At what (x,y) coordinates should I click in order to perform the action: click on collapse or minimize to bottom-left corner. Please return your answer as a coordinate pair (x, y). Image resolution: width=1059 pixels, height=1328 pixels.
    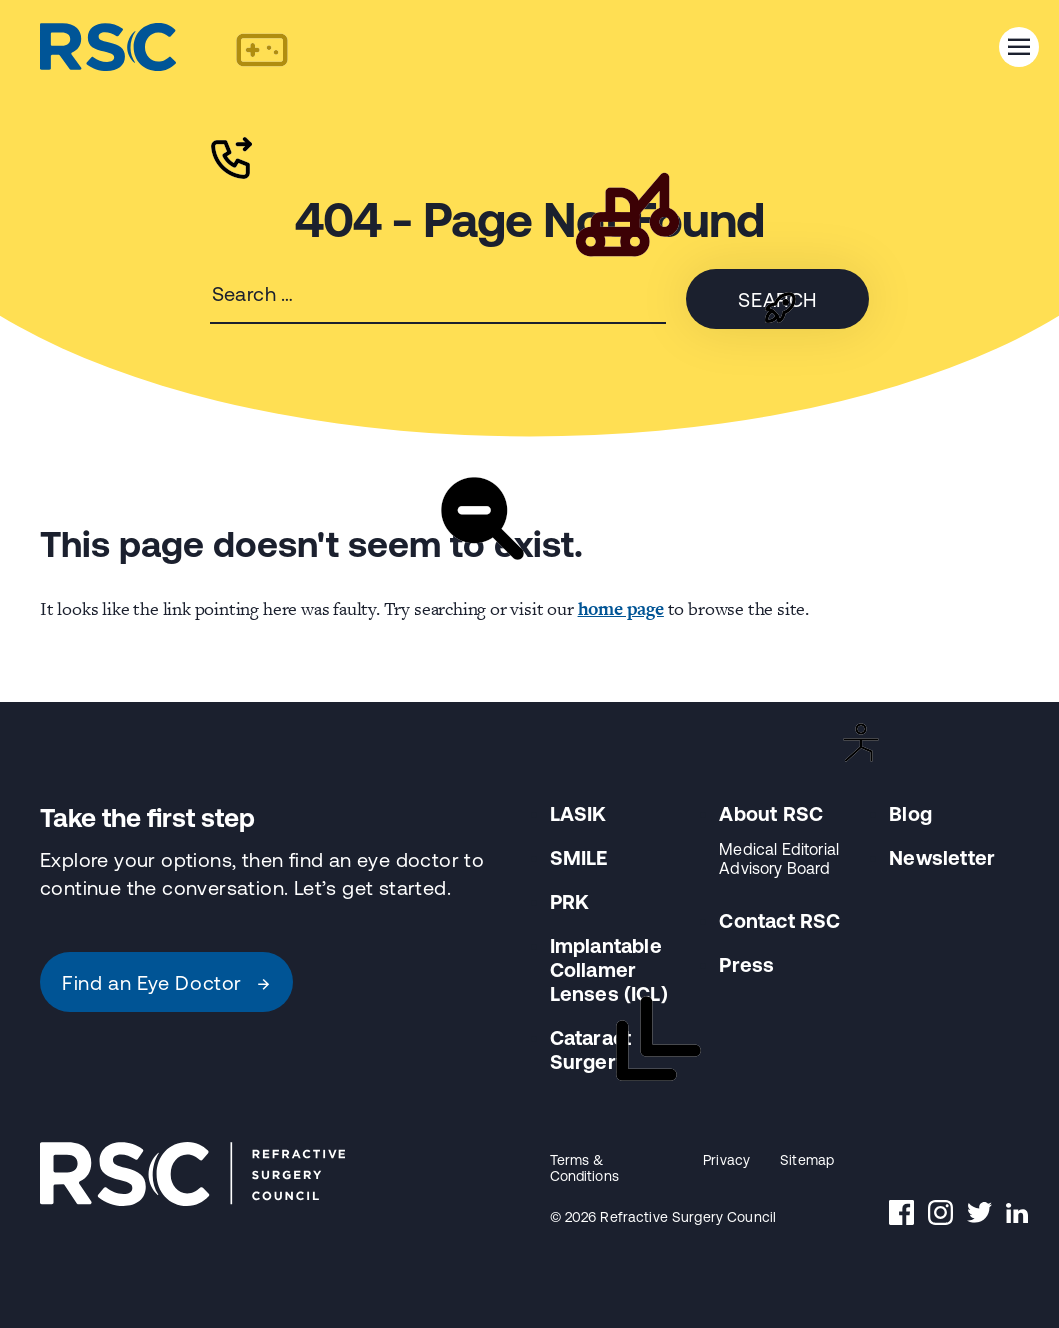
    Looking at the image, I should click on (652, 1044).